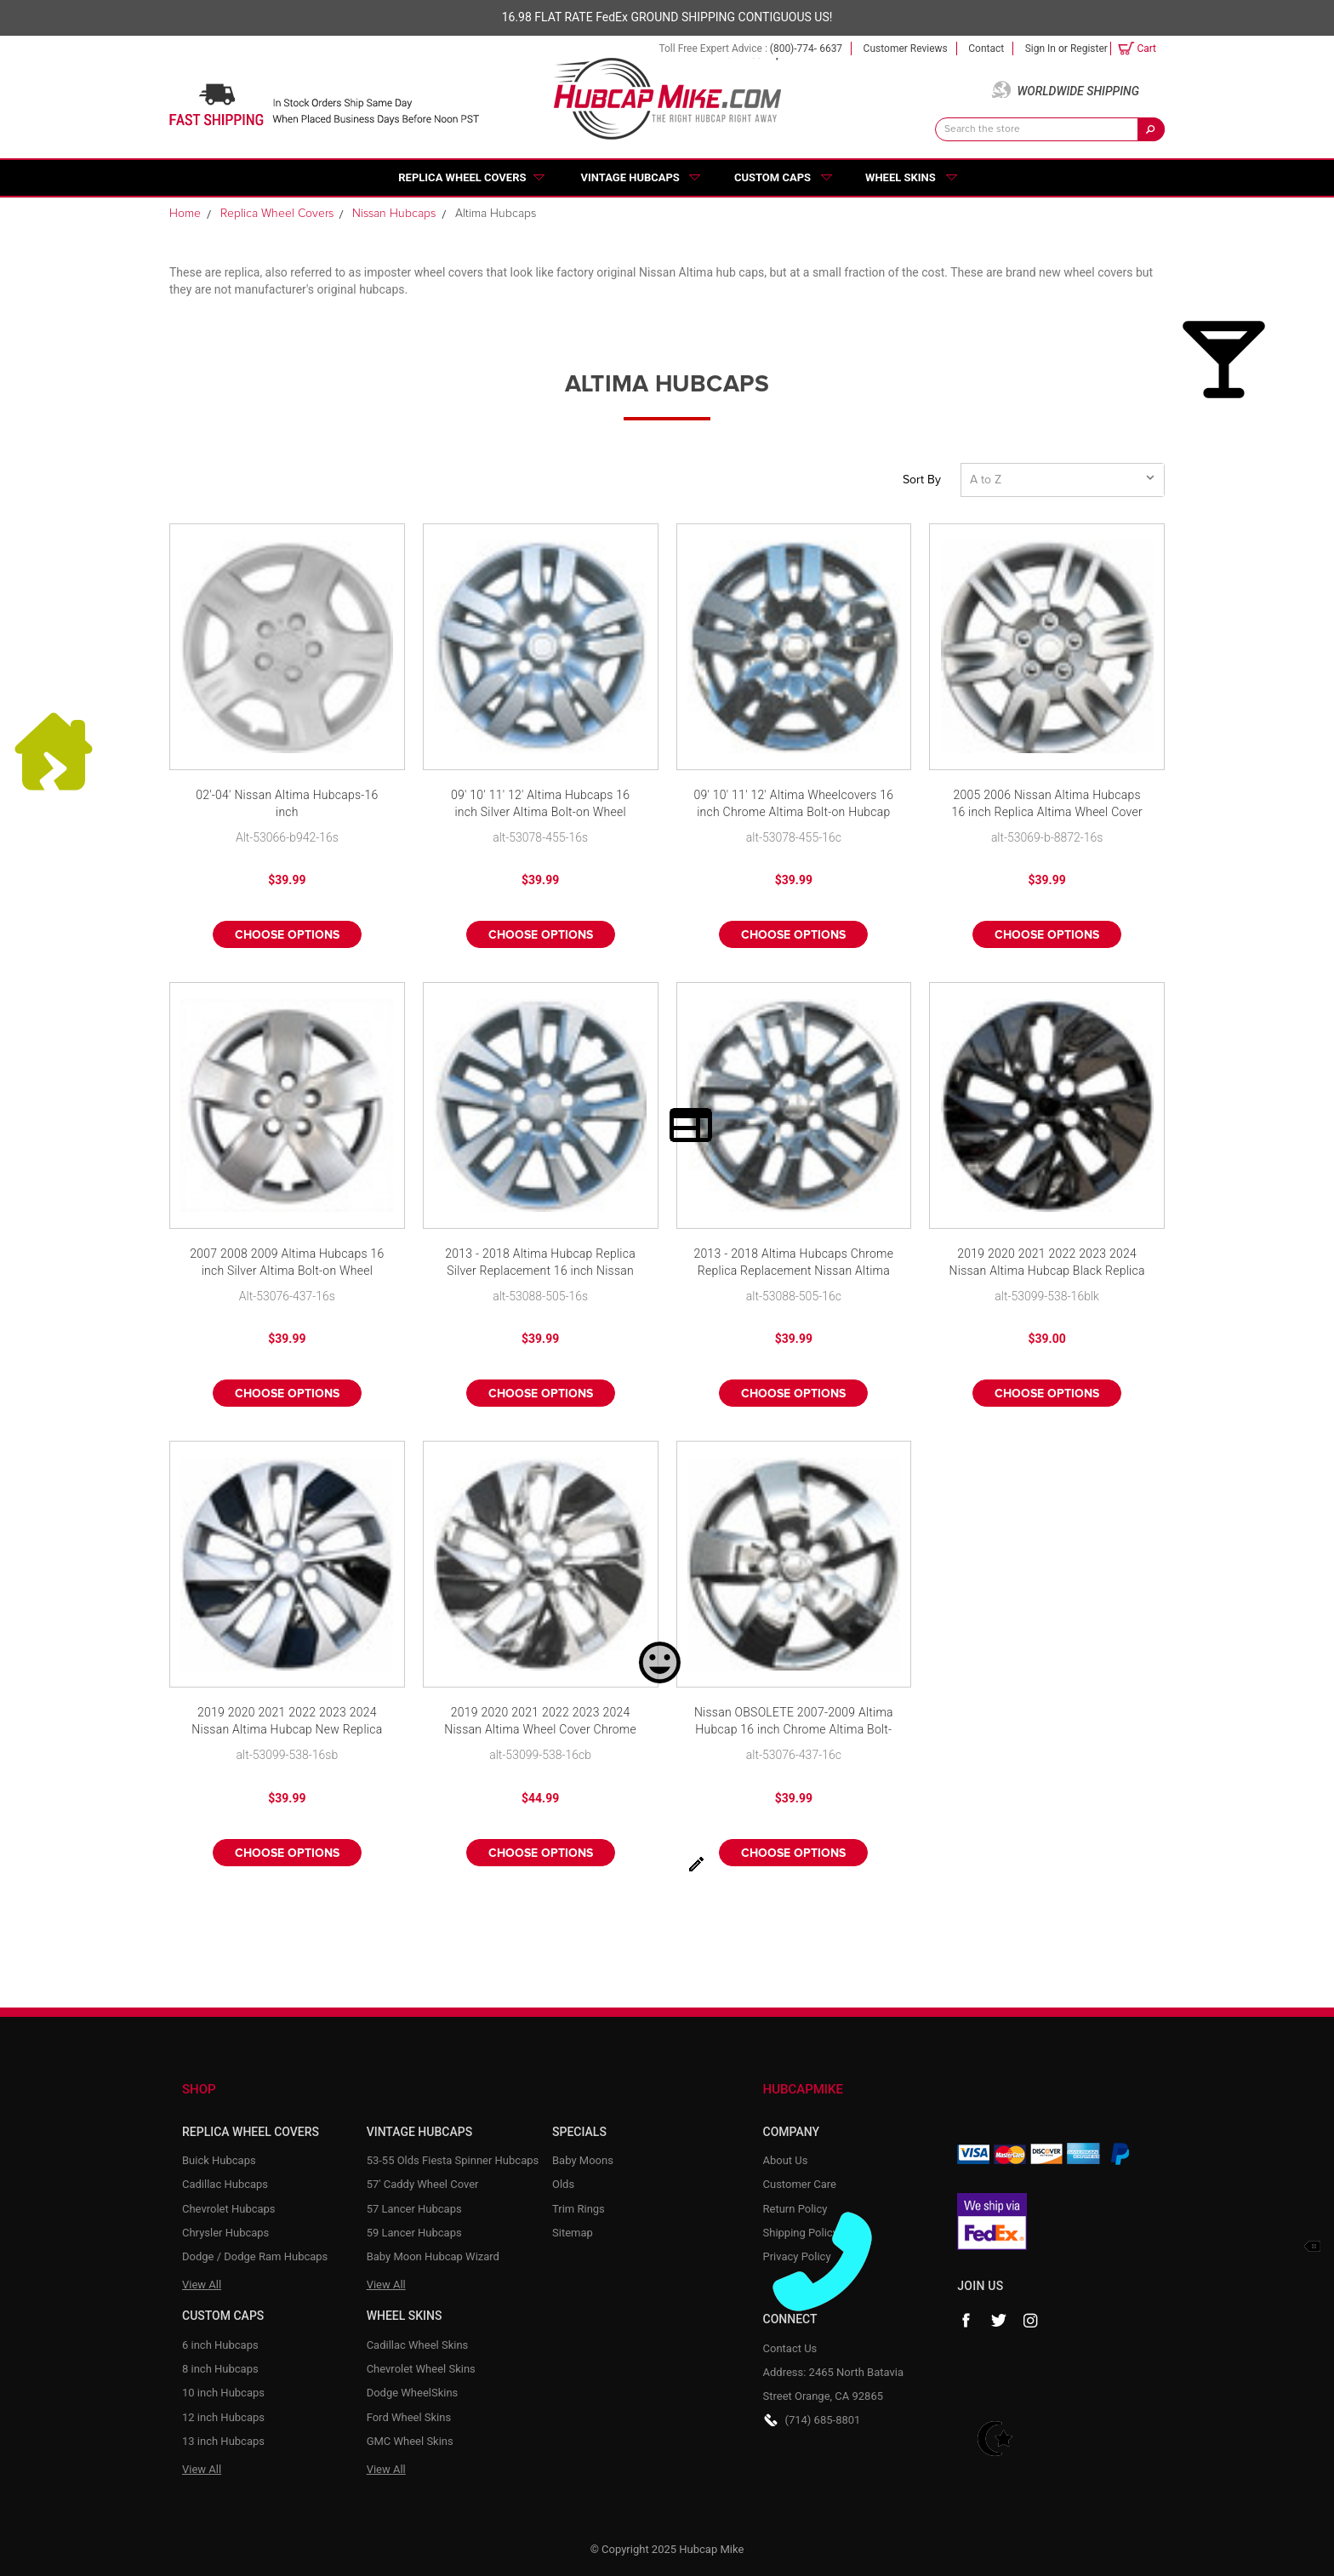 The image size is (1334, 2576). What do you see at coordinates (822, 2261) in the screenshot?
I see `make a phone call` at bounding box center [822, 2261].